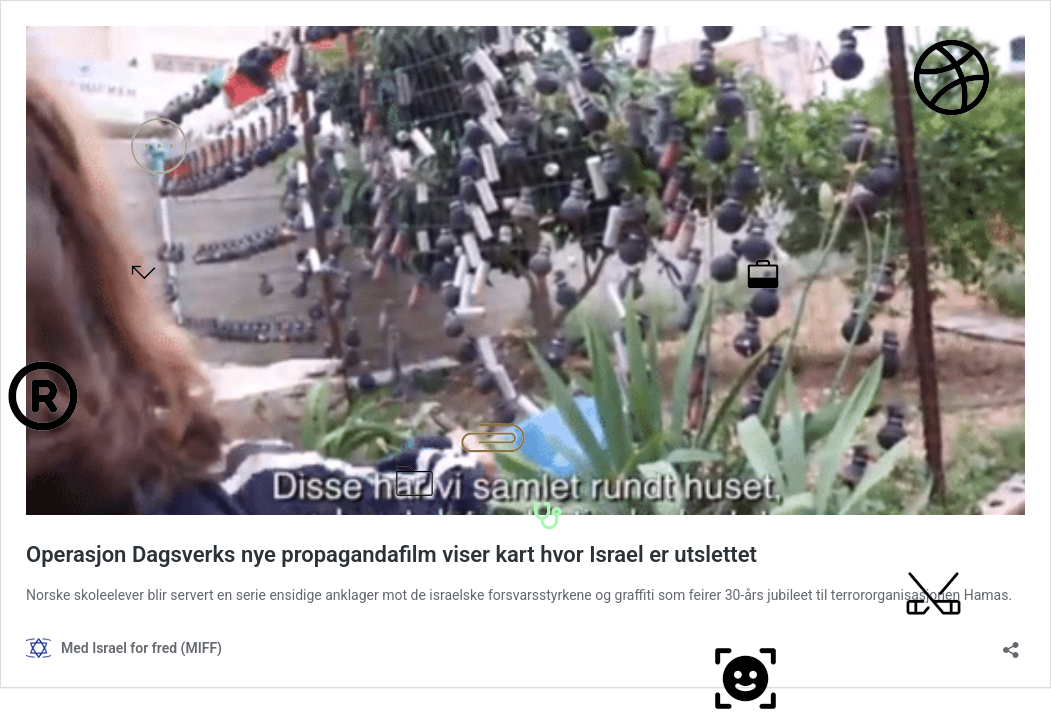 This screenshot has height=720, width=1051. I want to click on access travel or trip planning features, so click(763, 275).